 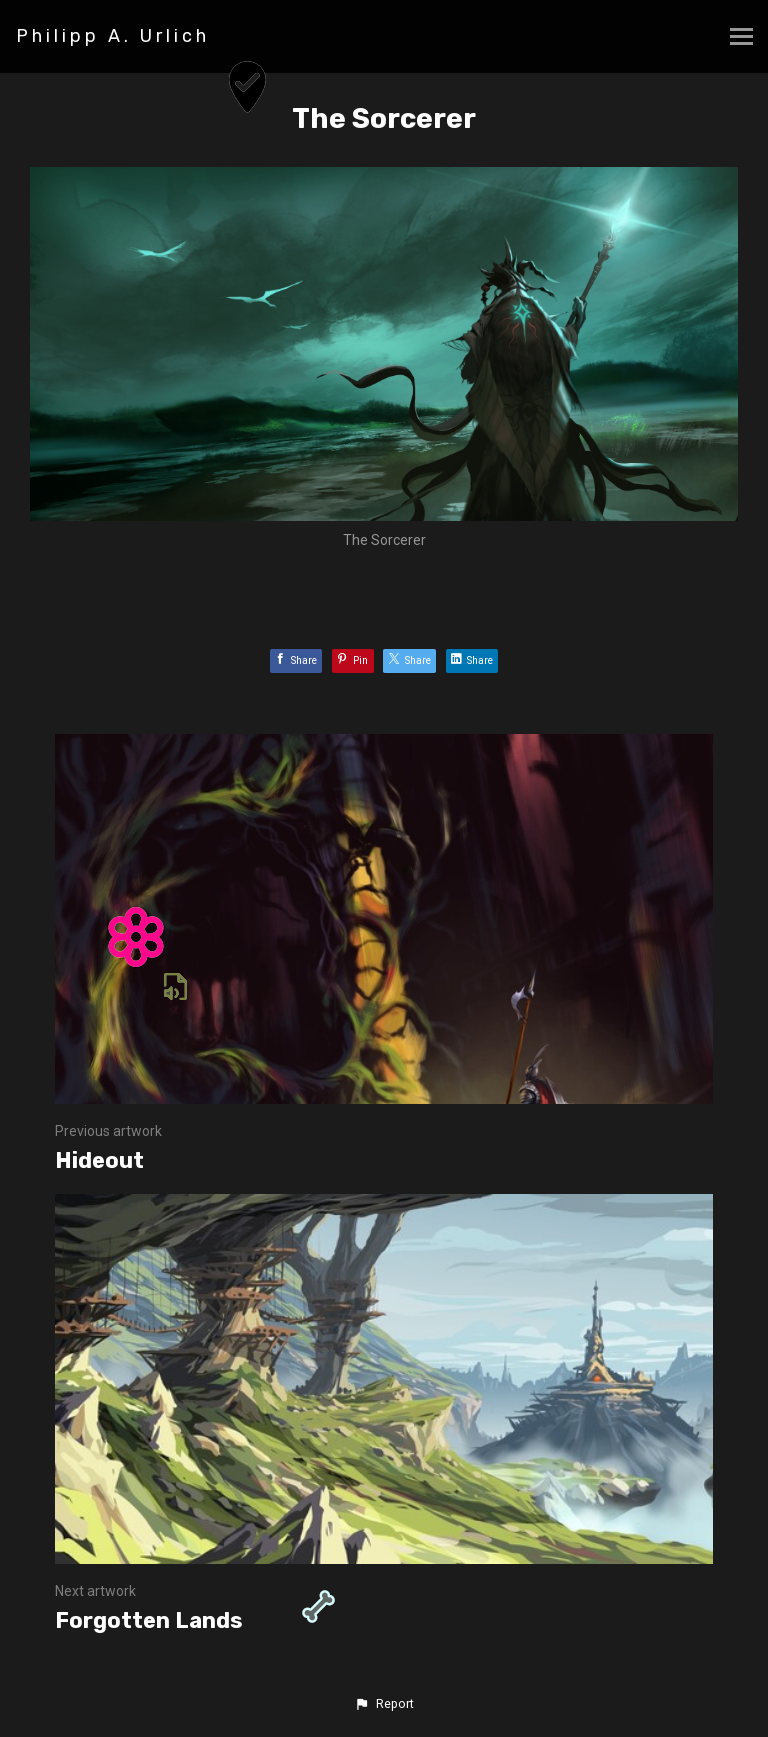 I want to click on open an audio file, so click(x=175, y=986).